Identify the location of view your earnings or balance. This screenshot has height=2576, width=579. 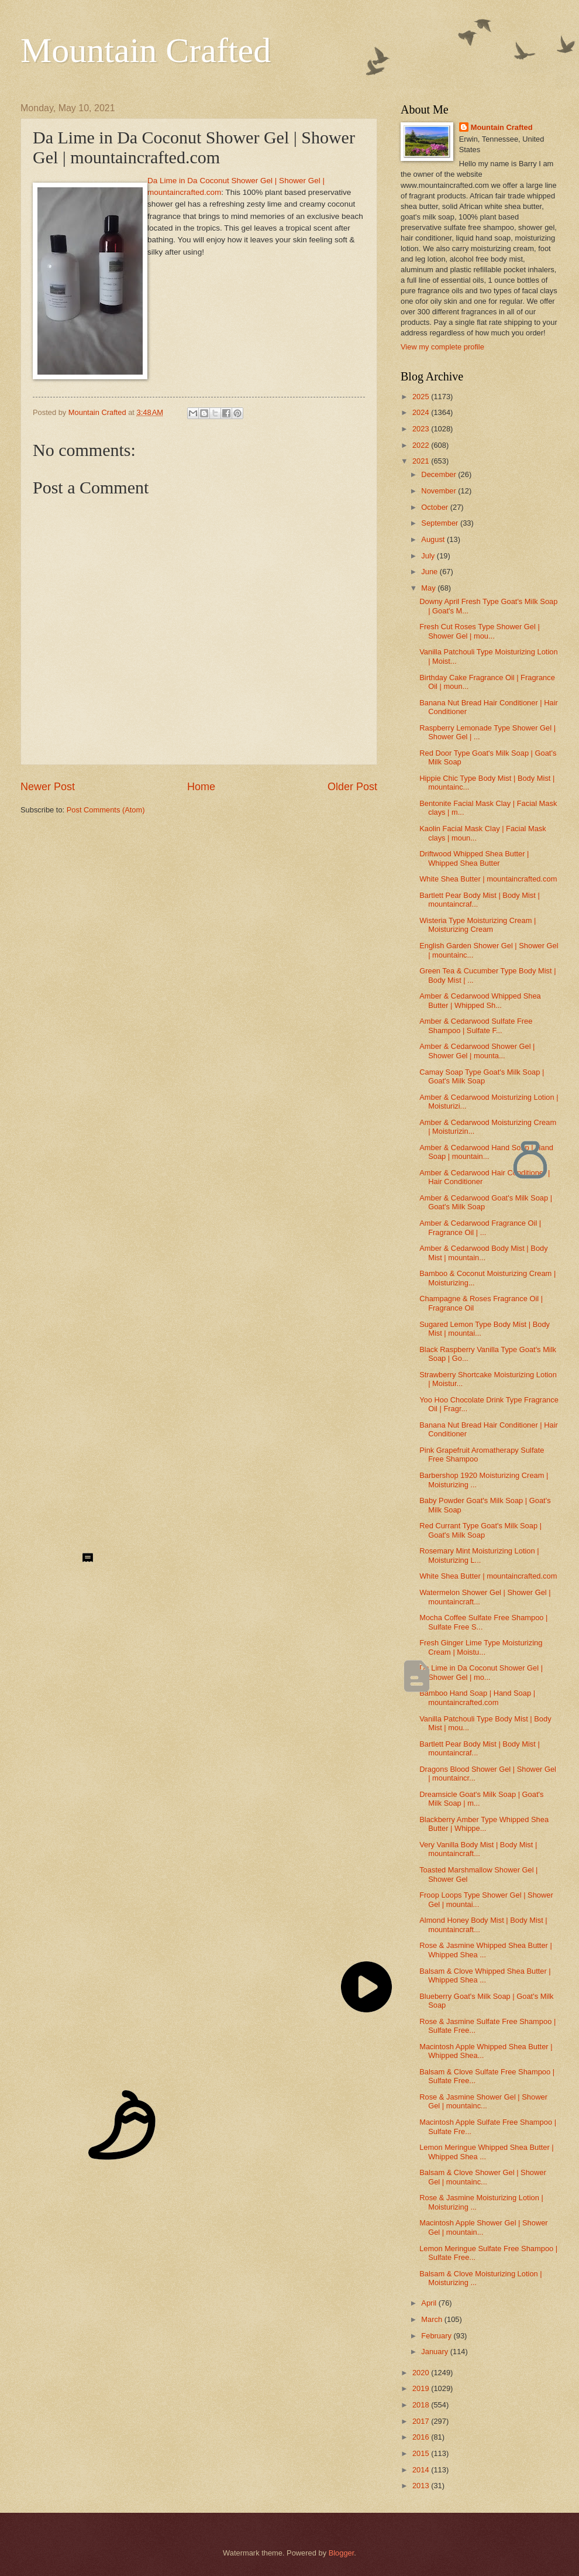
(530, 1160).